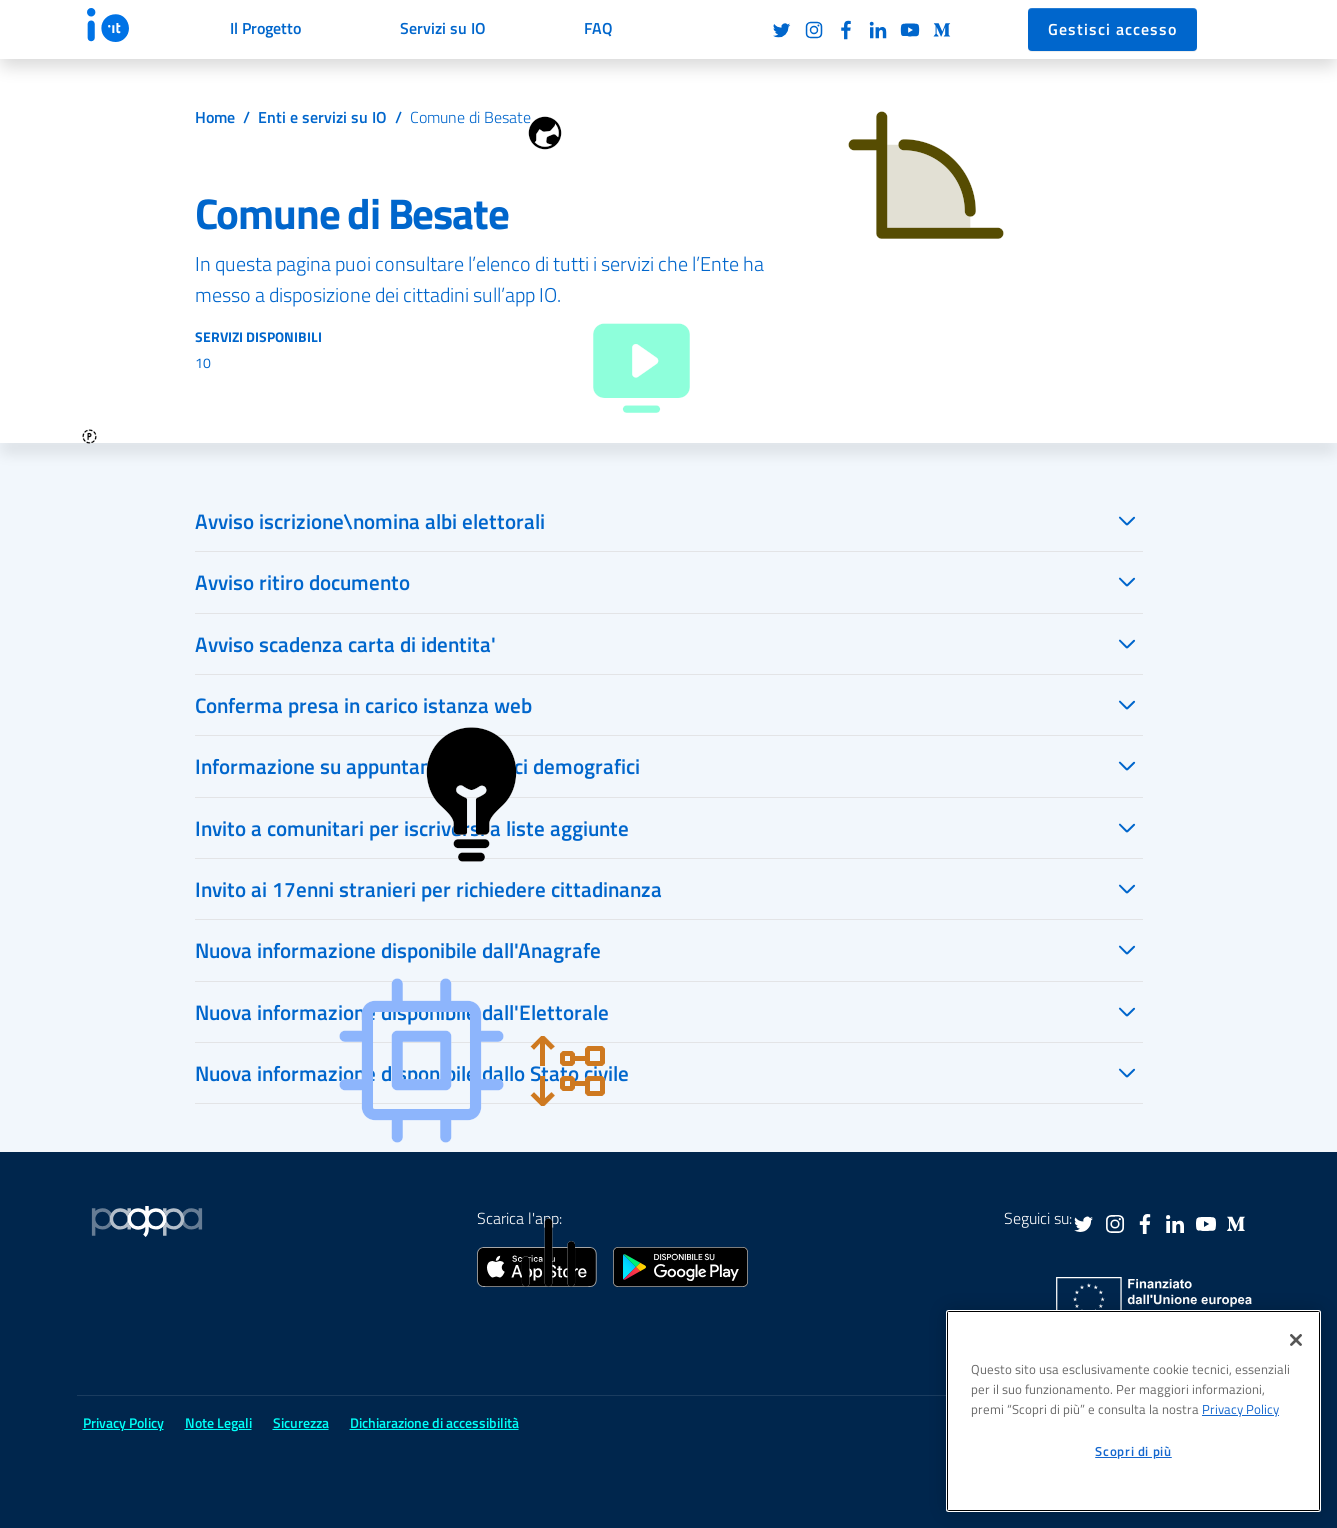  I want to click on switch to international or global settings, so click(545, 133).